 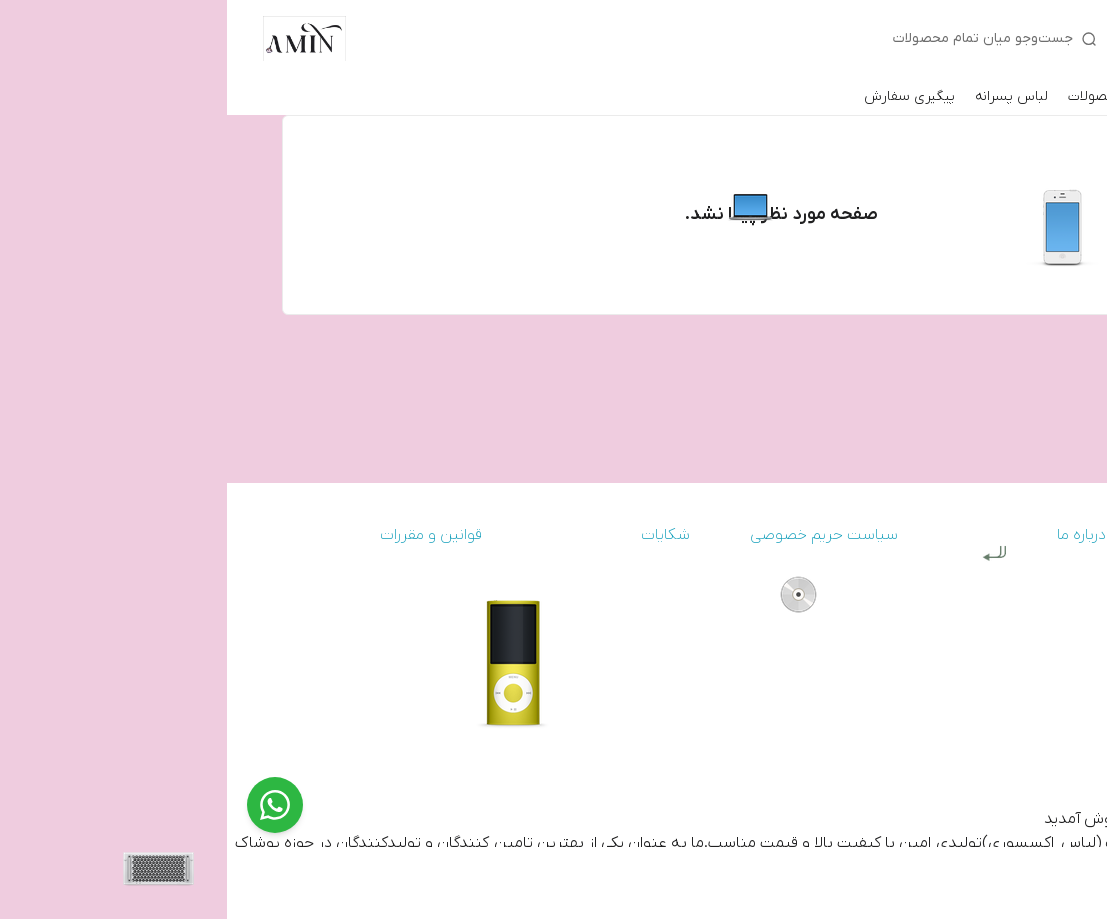 What do you see at coordinates (750, 203) in the screenshot?
I see `macbook pro device identifier in system settings` at bounding box center [750, 203].